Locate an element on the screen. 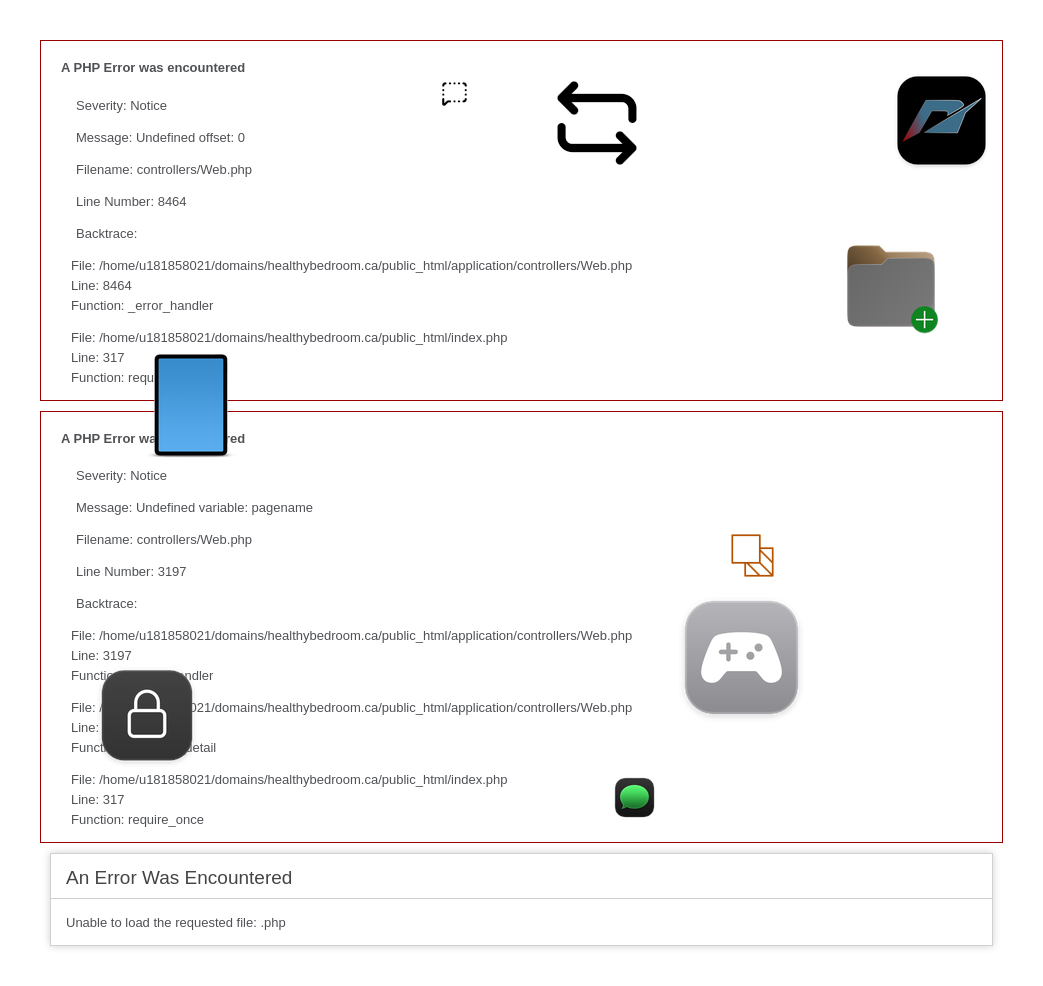  launch need for speed rivals game is located at coordinates (941, 120).